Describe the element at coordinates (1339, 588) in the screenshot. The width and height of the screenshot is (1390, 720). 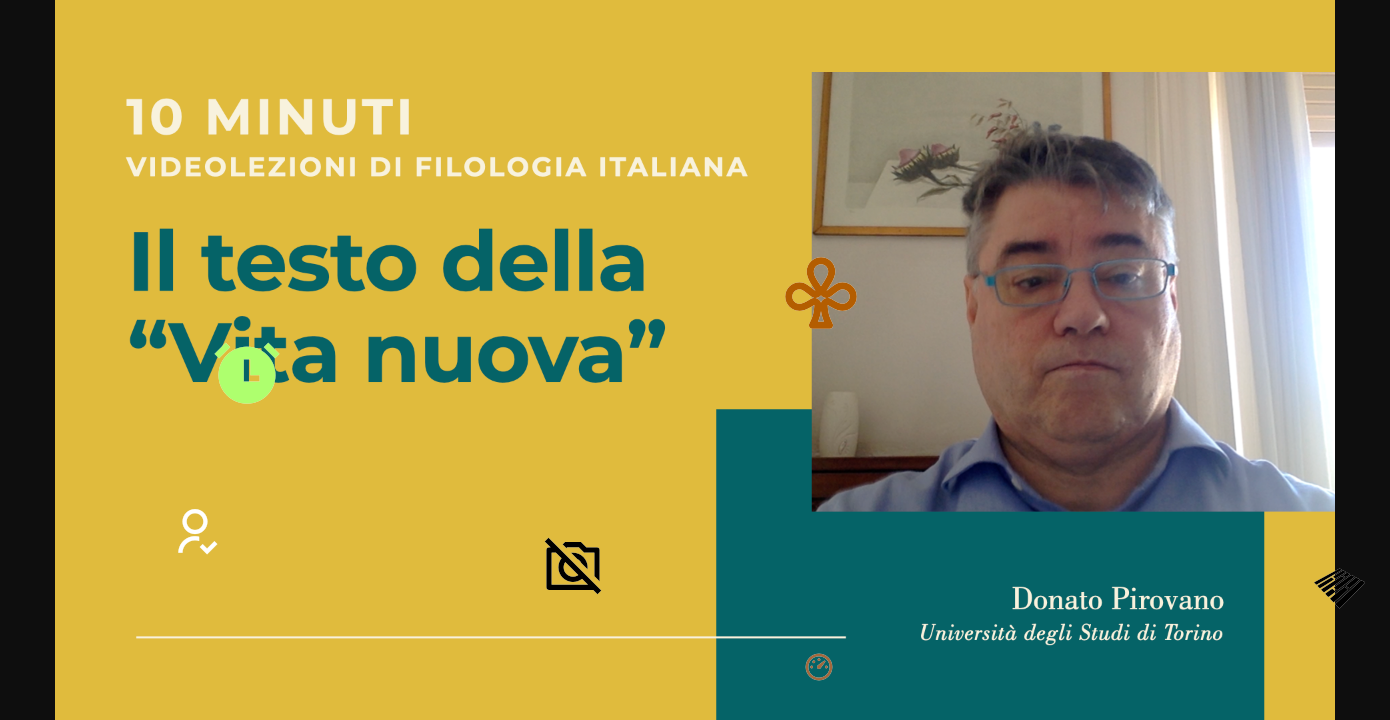
I see `Apache Parquet logo` at that location.